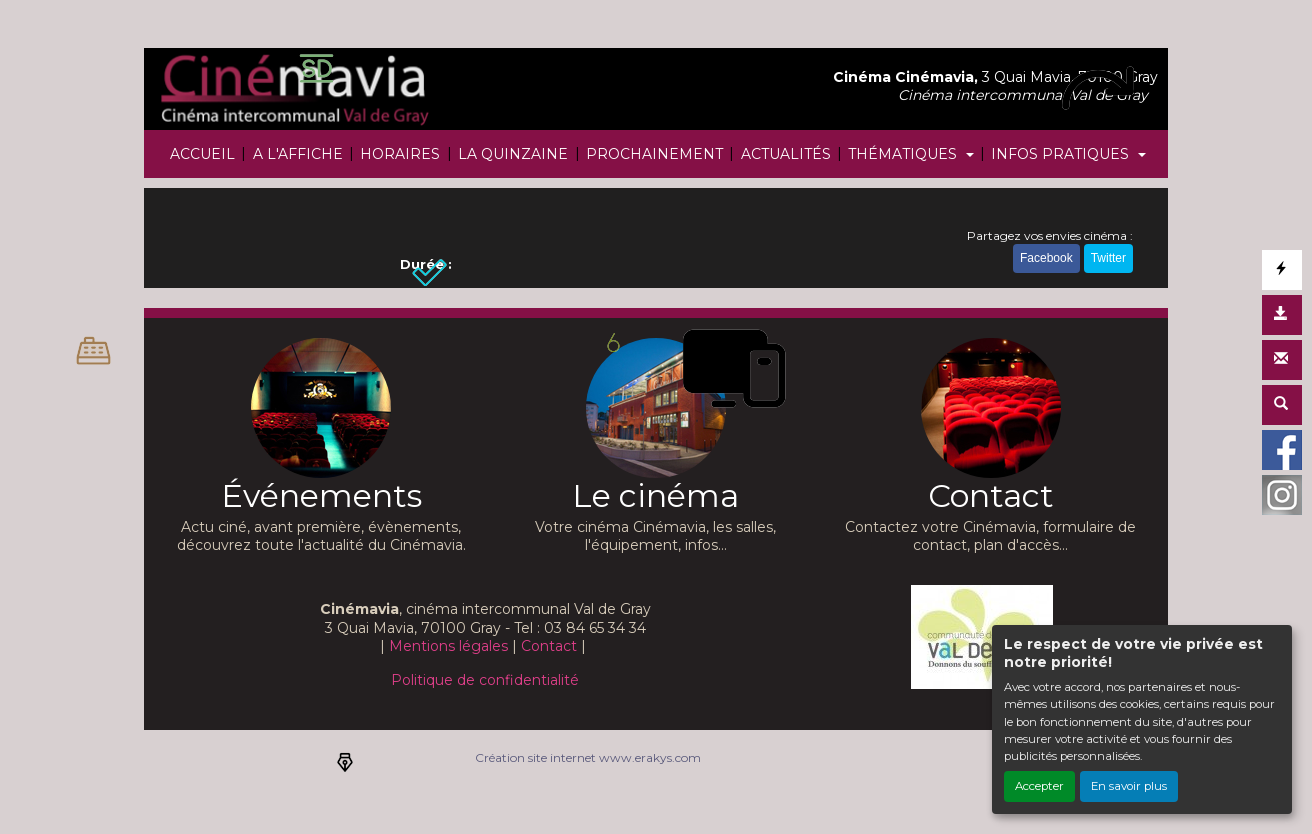  I want to click on redo the last undone action, so click(1098, 88).